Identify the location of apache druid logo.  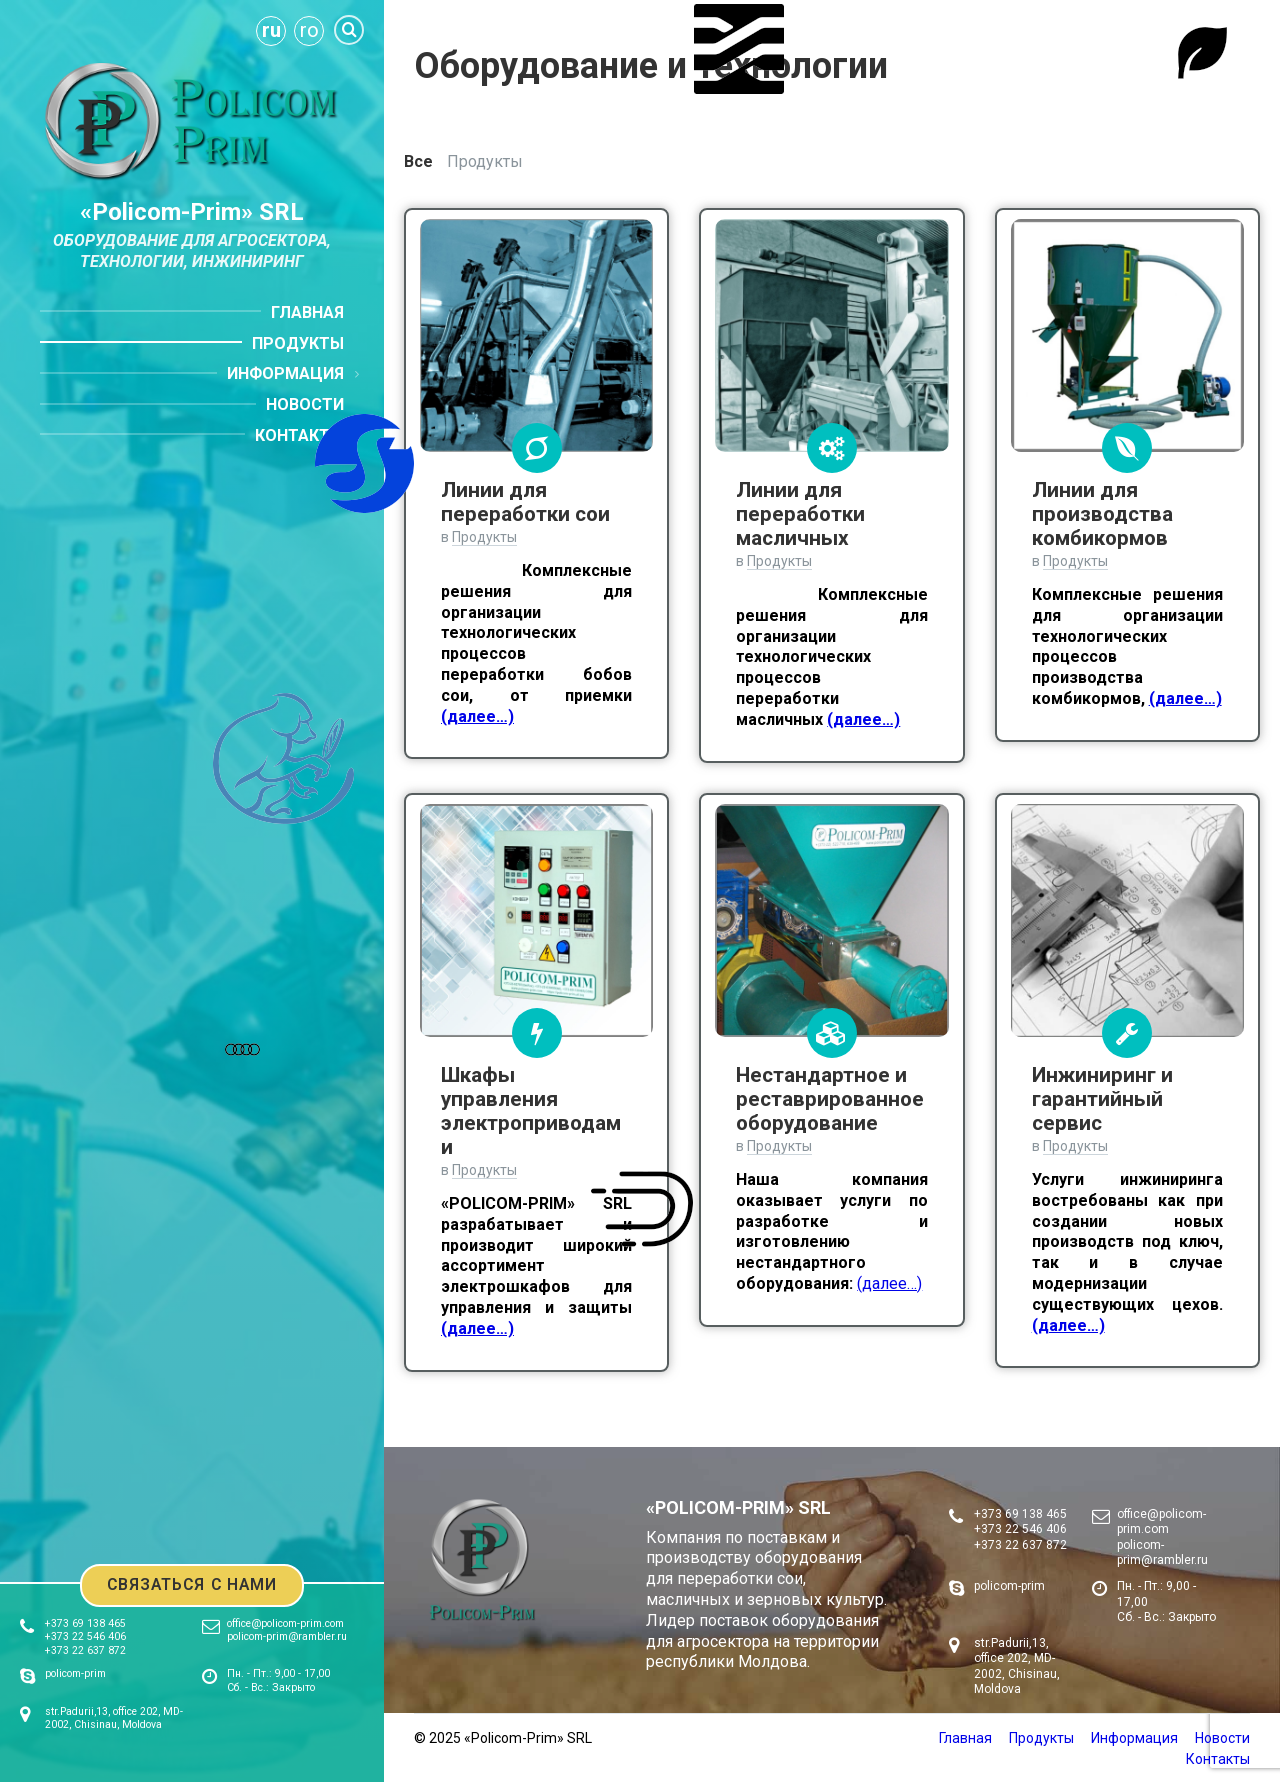
(642, 1209).